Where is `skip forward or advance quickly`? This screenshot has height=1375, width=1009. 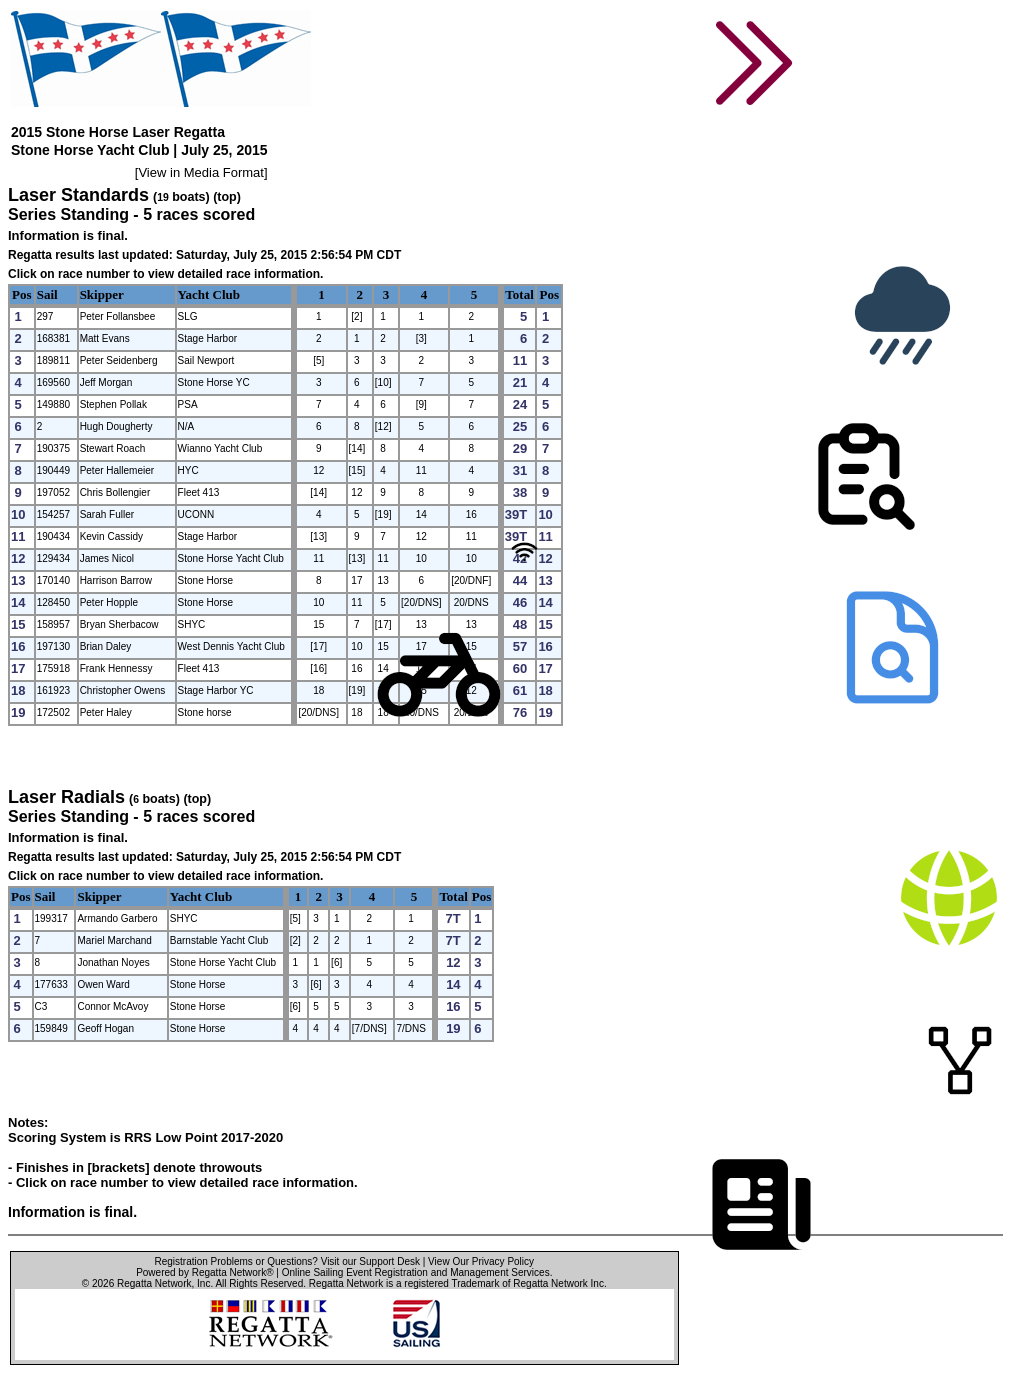
skip forward or advance quickly is located at coordinates (754, 63).